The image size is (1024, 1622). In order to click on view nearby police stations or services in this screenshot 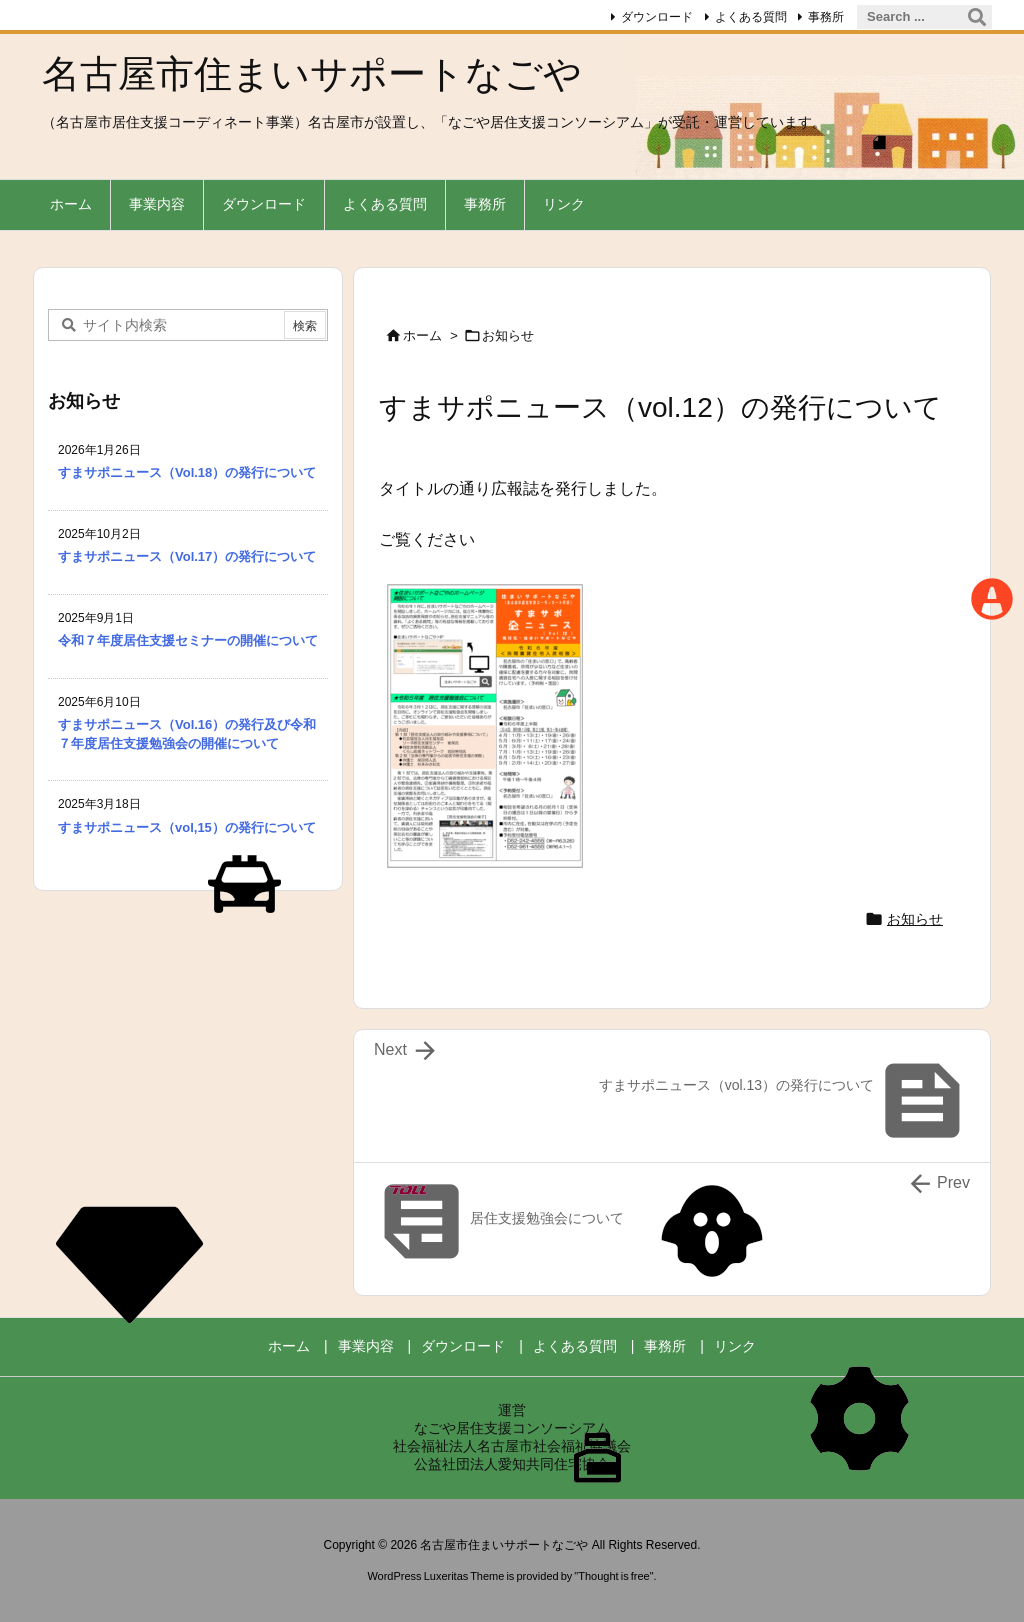, I will do `click(244, 882)`.